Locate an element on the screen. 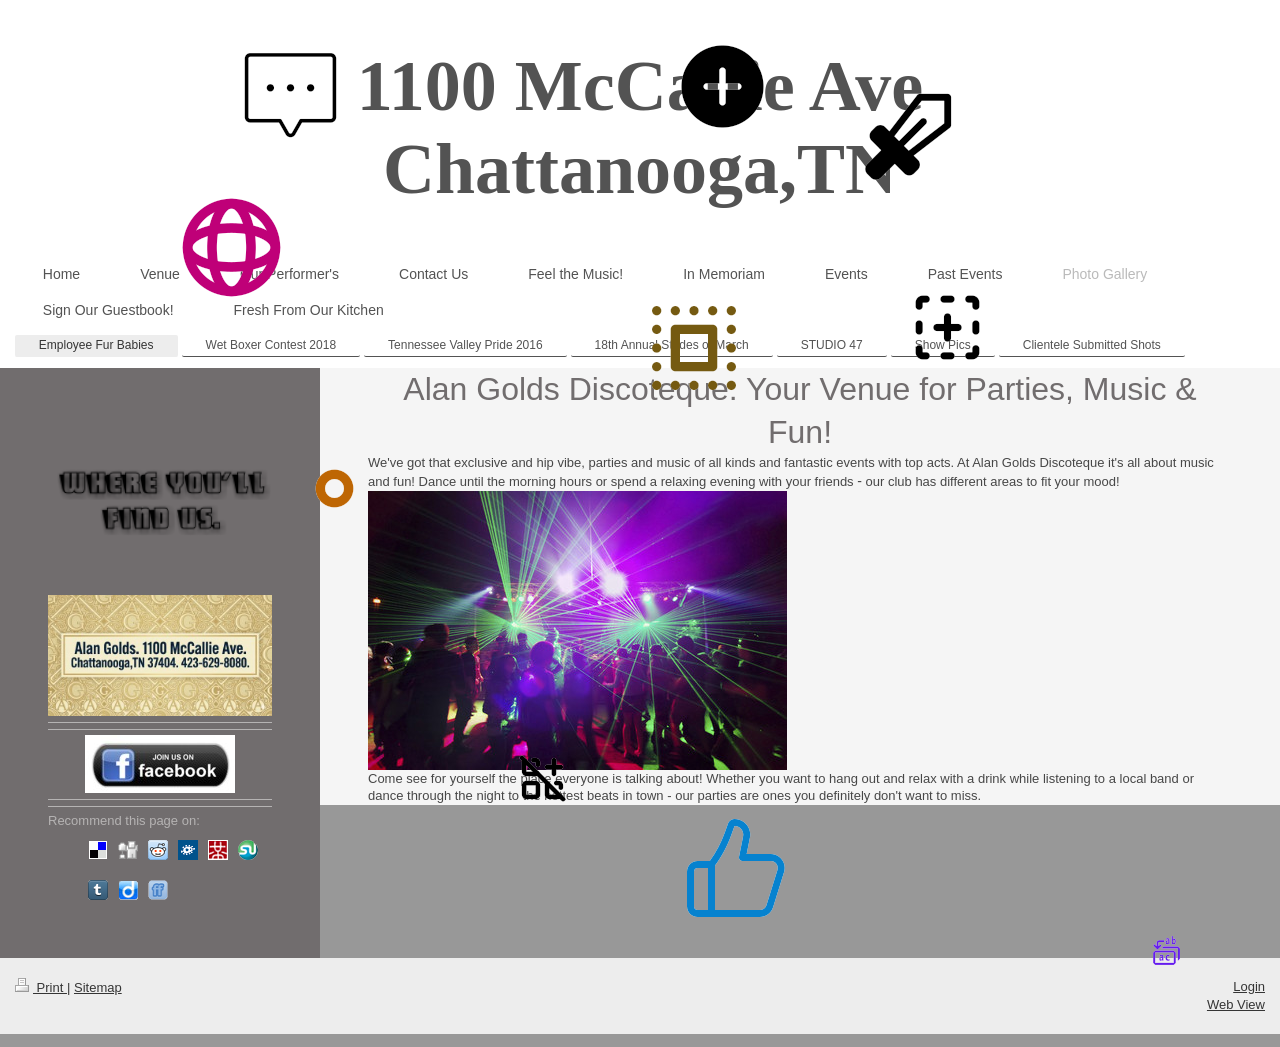  indicates an unread item or notification is located at coordinates (334, 488).